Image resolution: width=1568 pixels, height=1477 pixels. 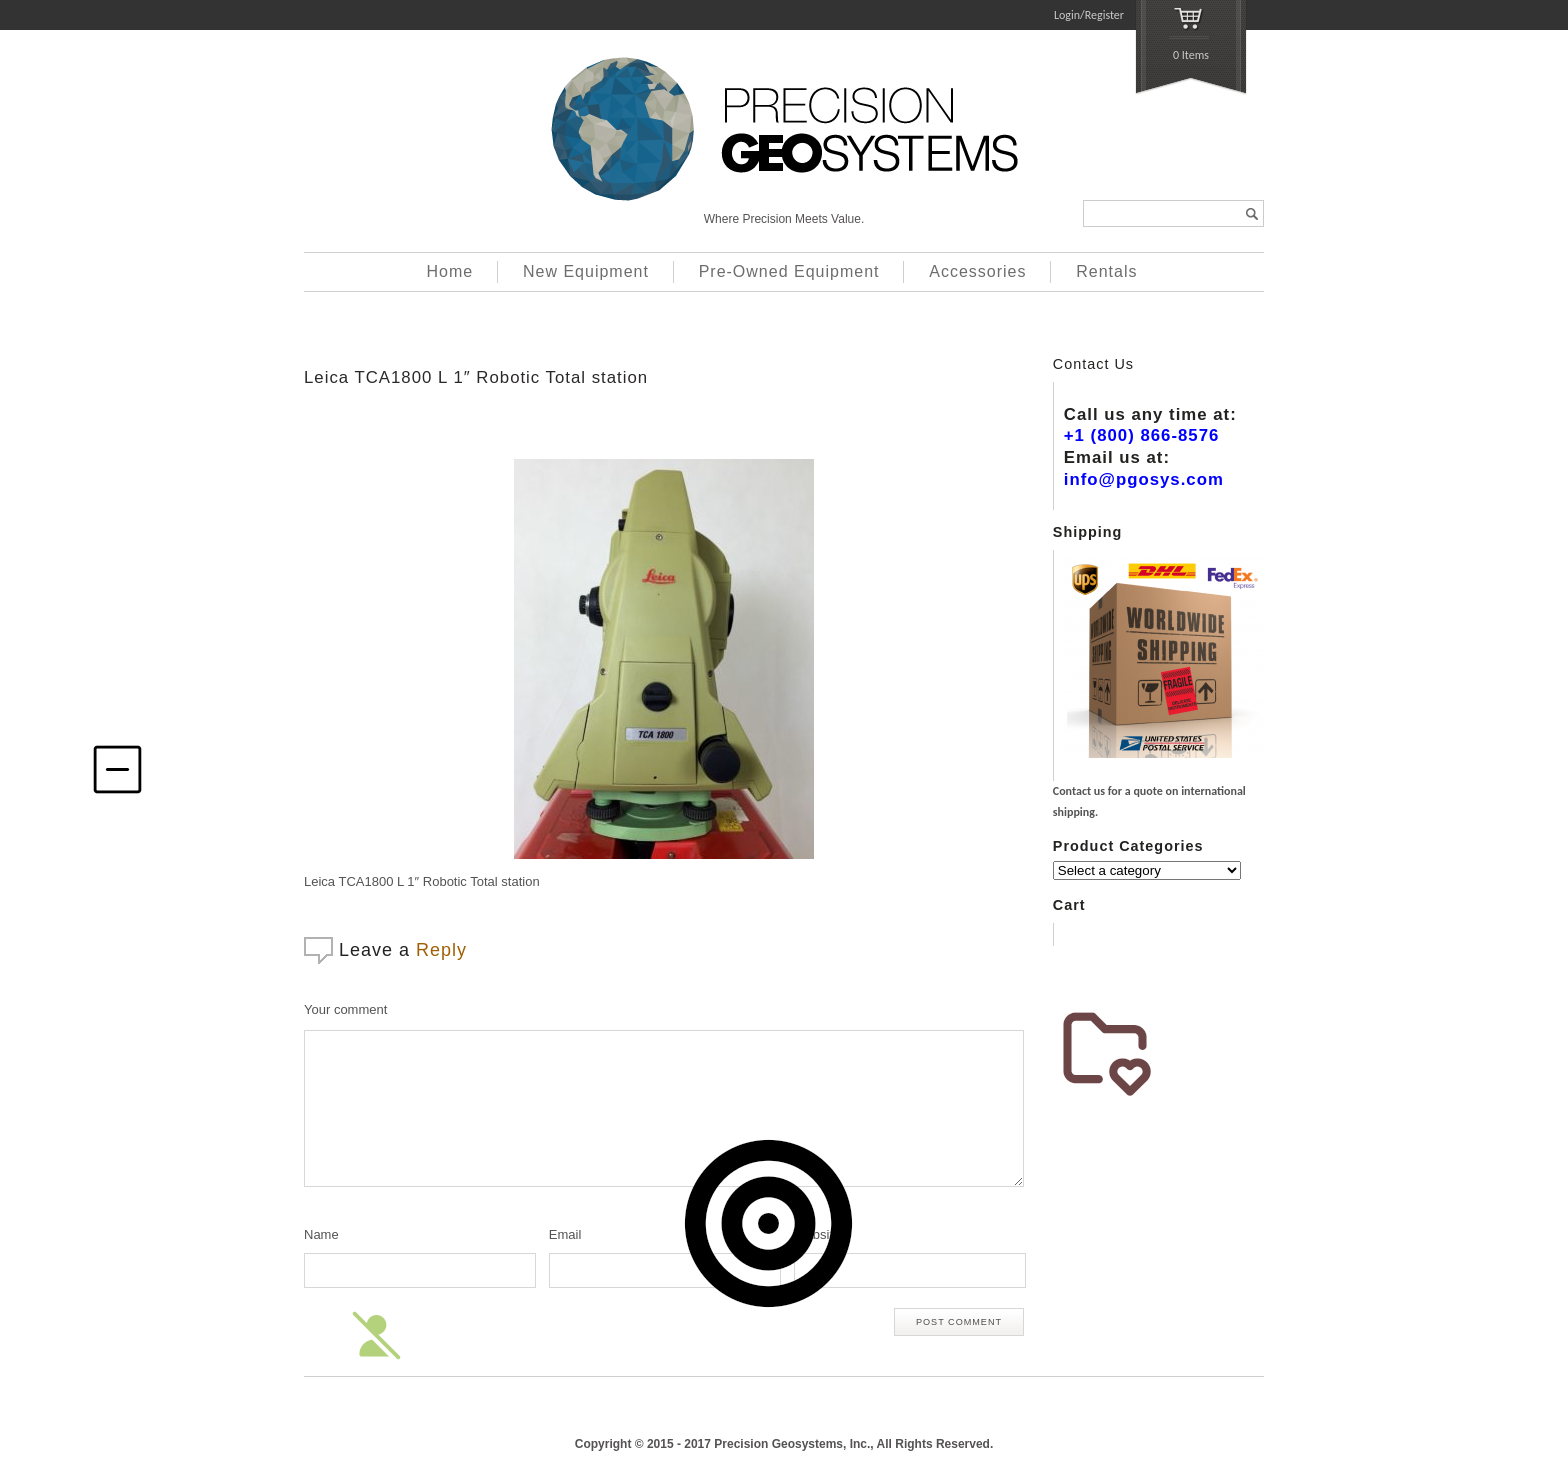 I want to click on add folder to favorites, so click(x=1105, y=1050).